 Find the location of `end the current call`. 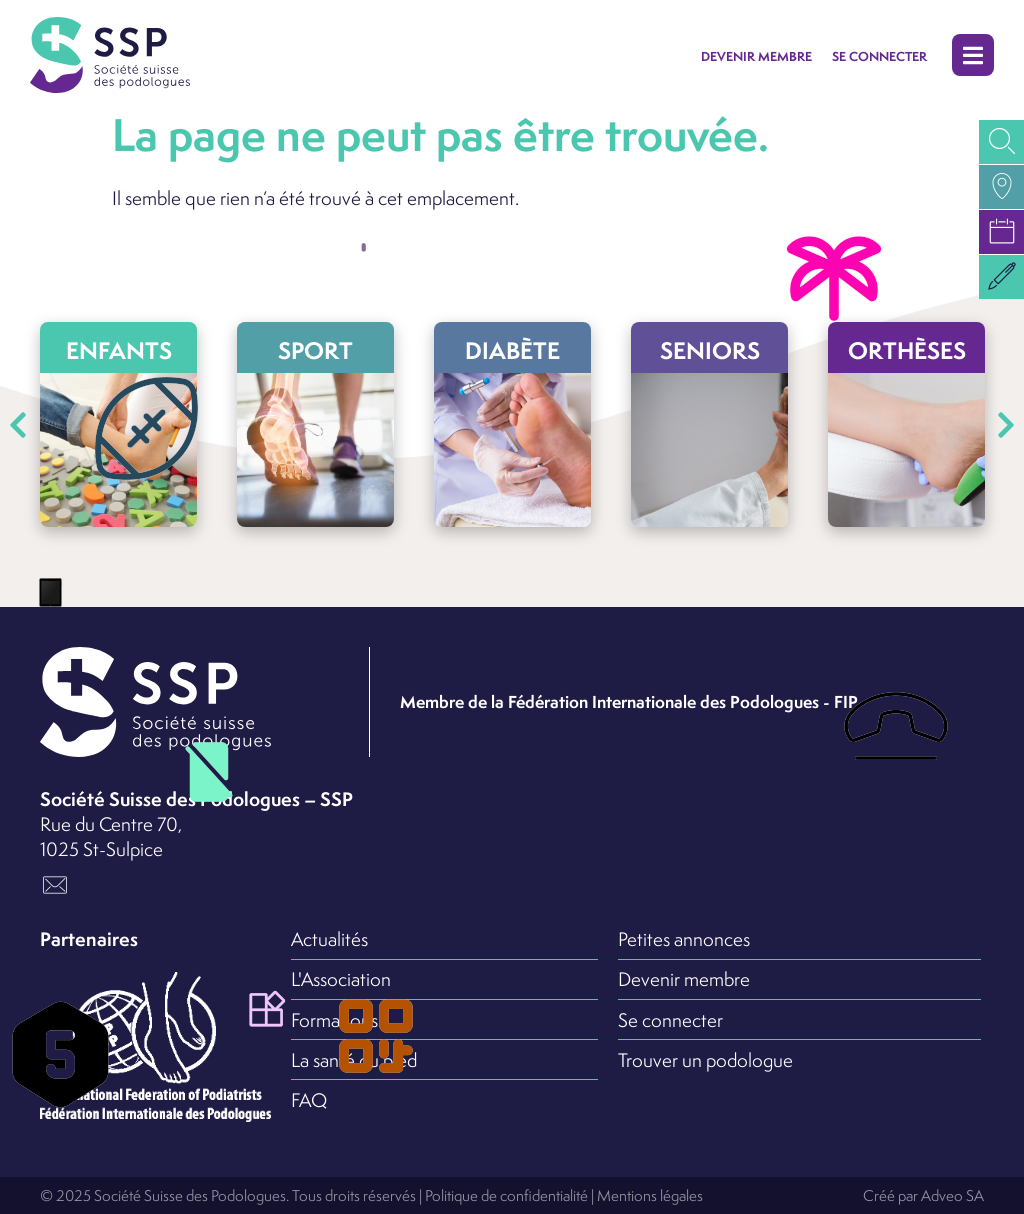

end the current call is located at coordinates (896, 726).